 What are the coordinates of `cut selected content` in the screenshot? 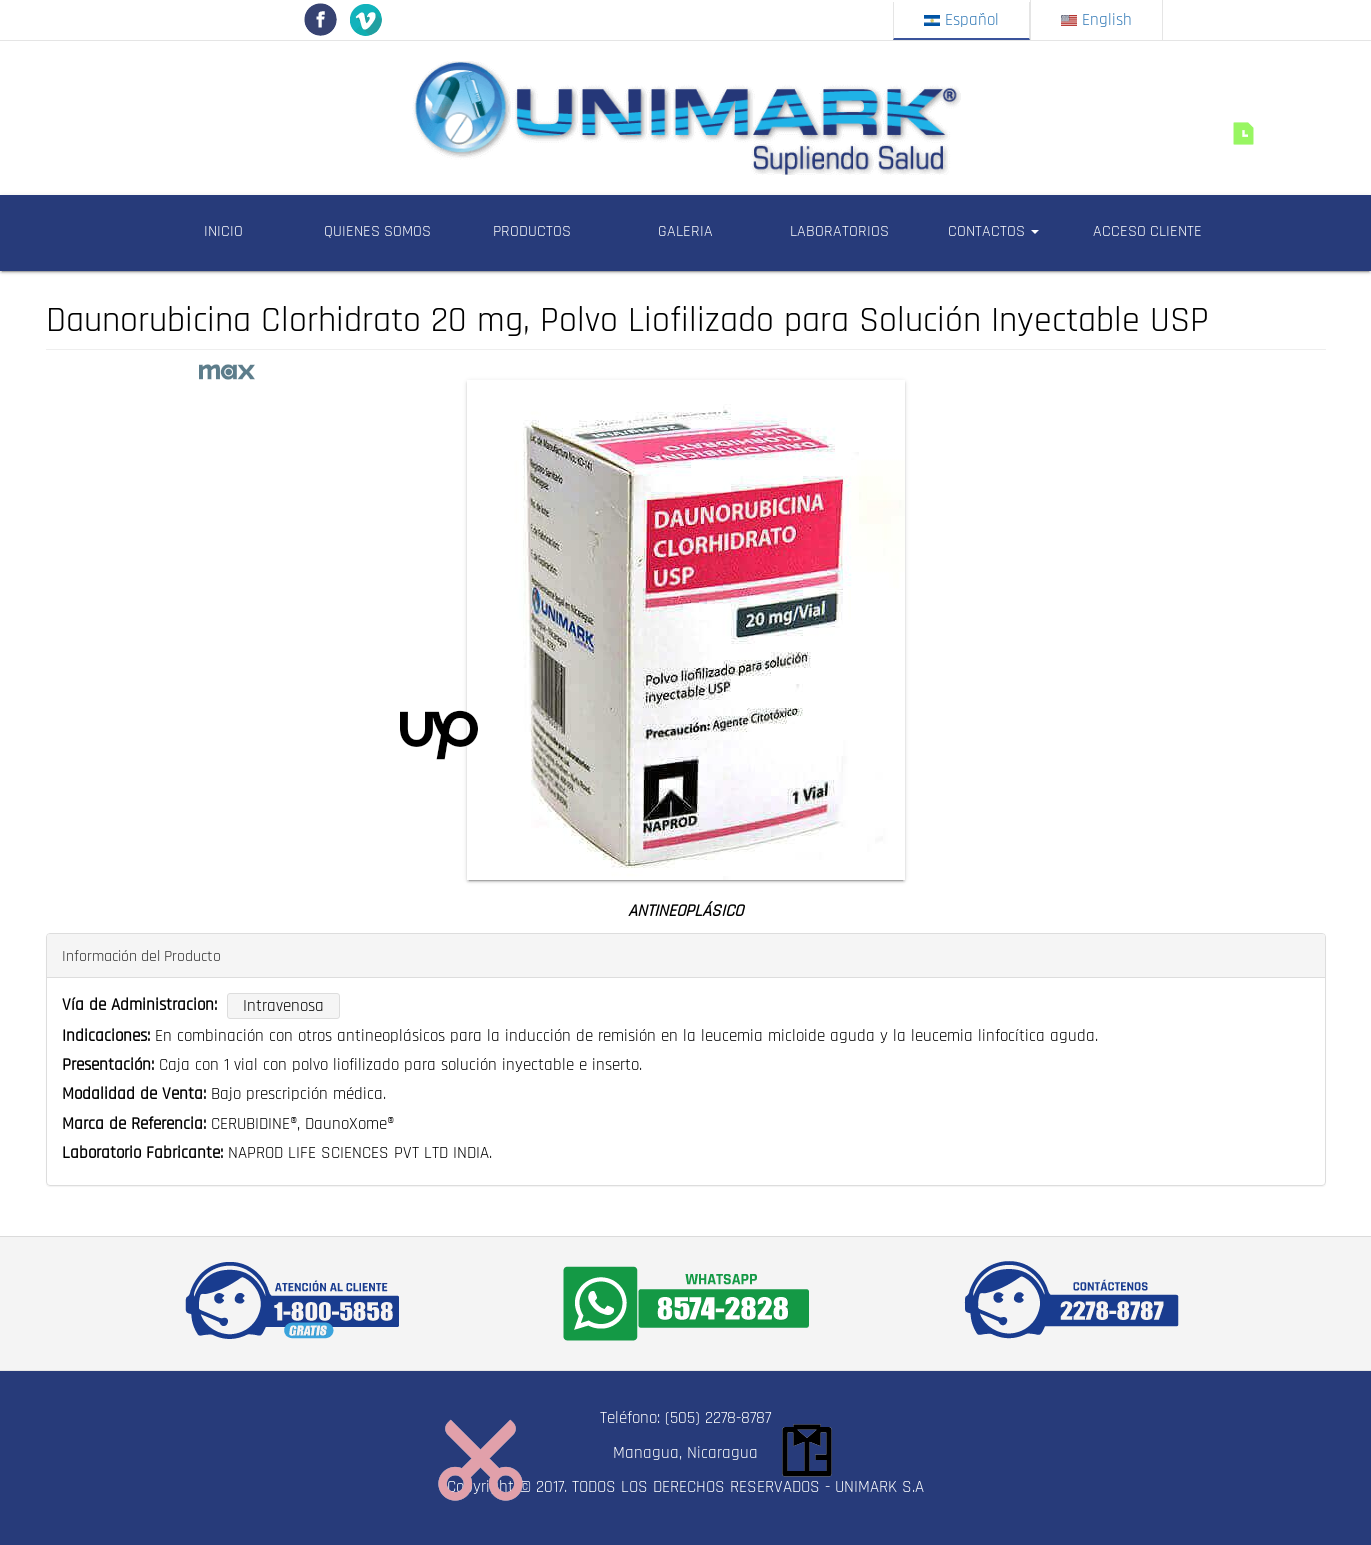 It's located at (480, 1458).